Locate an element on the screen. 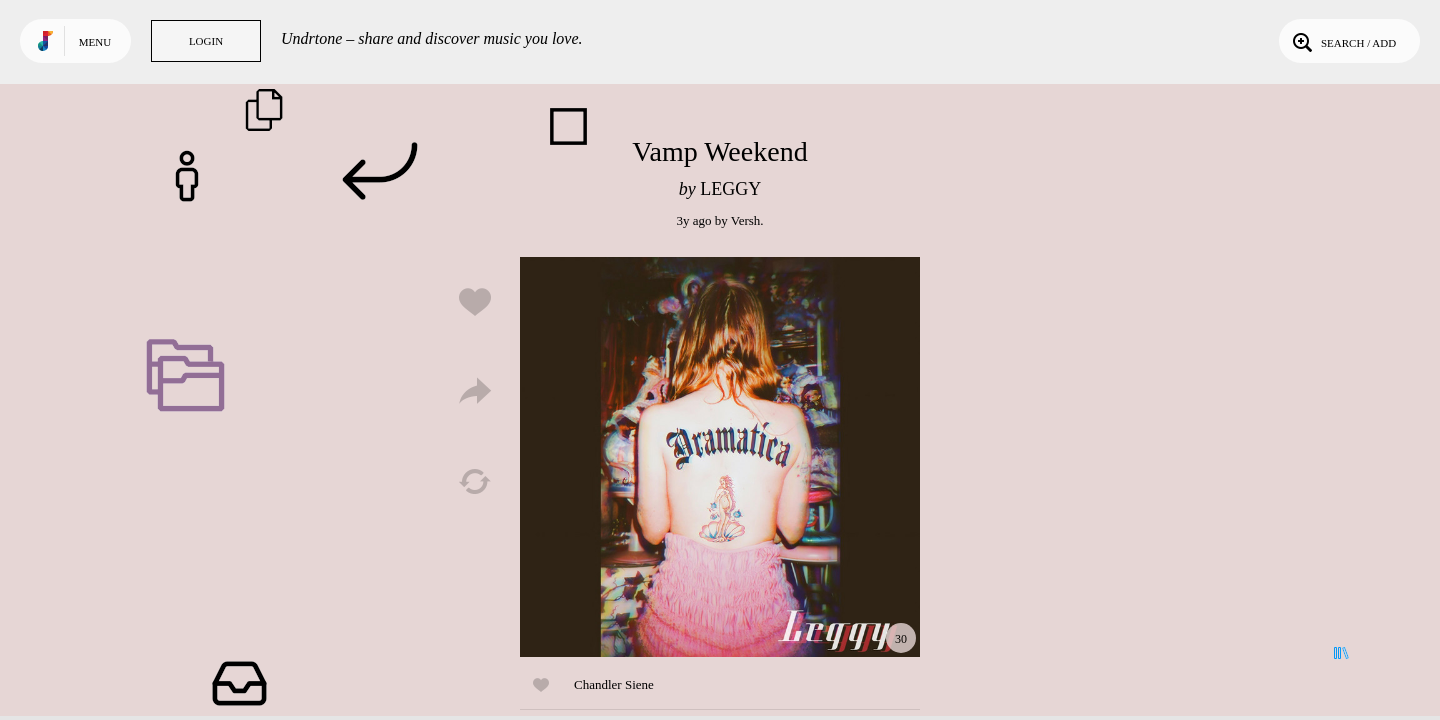  access your saved library or collection is located at coordinates (1341, 653).